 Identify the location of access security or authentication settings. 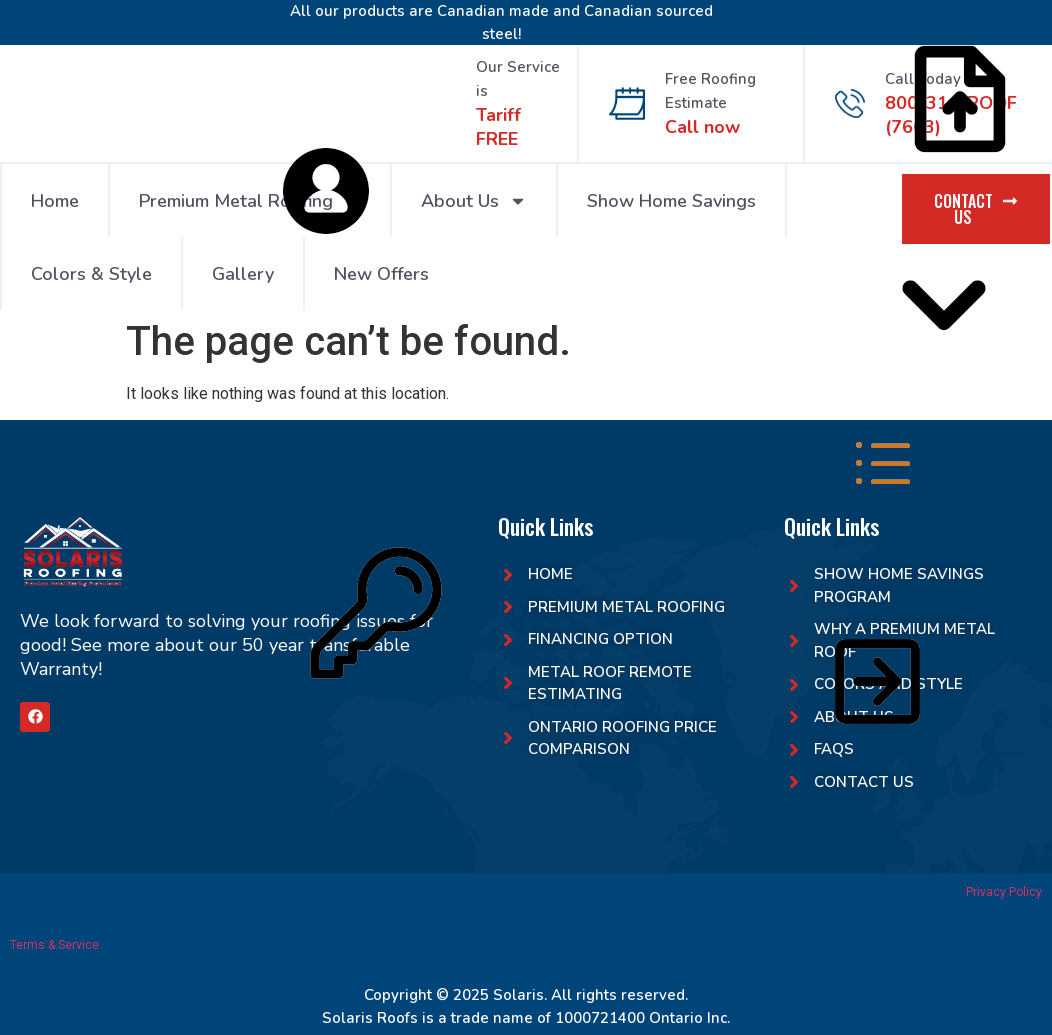
(376, 613).